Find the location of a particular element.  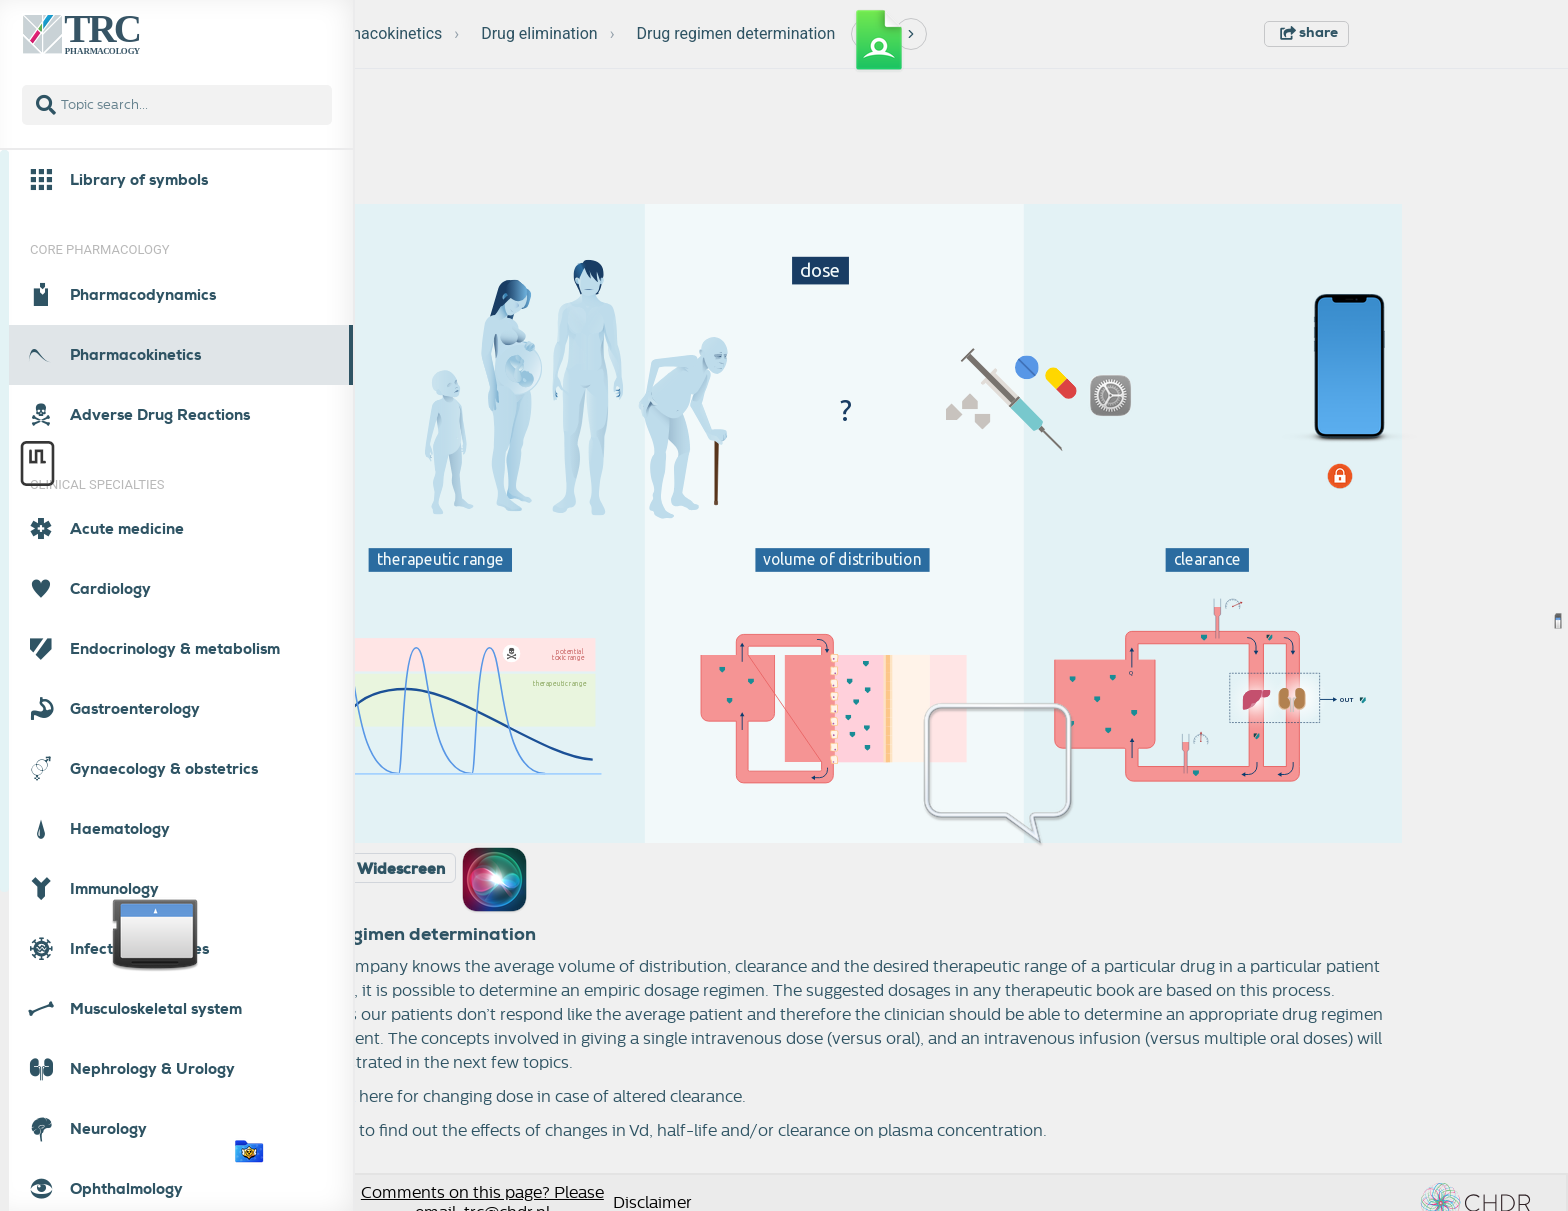

a renderdoc capture file is located at coordinates (879, 41).